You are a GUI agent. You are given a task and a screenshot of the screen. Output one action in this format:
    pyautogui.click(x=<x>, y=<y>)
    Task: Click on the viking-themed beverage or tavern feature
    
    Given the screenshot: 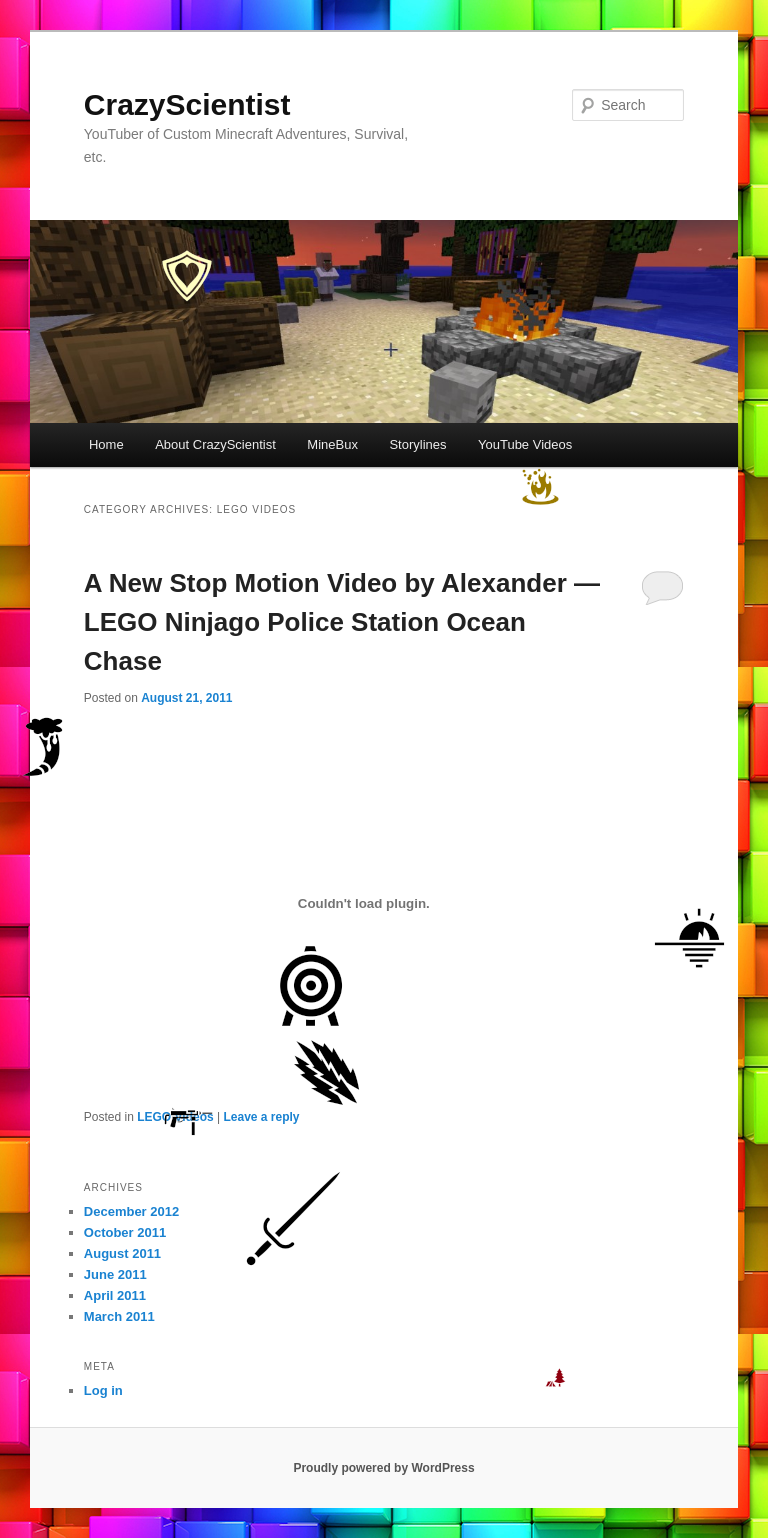 What is the action you would take?
    pyautogui.click(x=43, y=746)
    